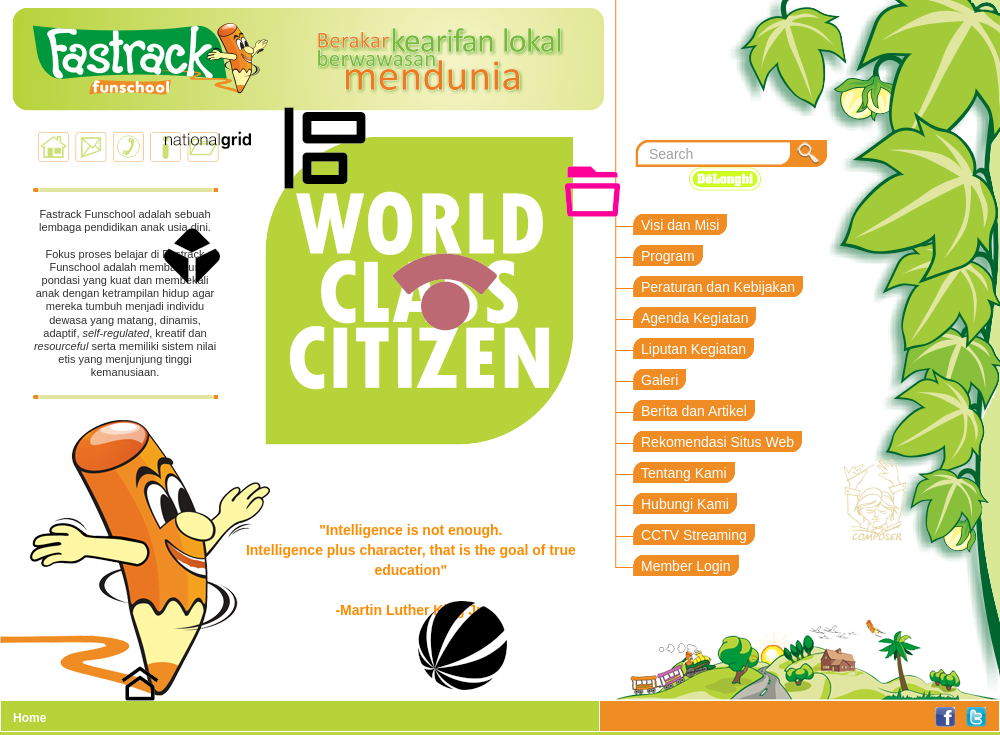 The image size is (1000, 735). Describe the element at coordinates (875, 500) in the screenshot. I see `visit the Composer website or documentation` at that location.